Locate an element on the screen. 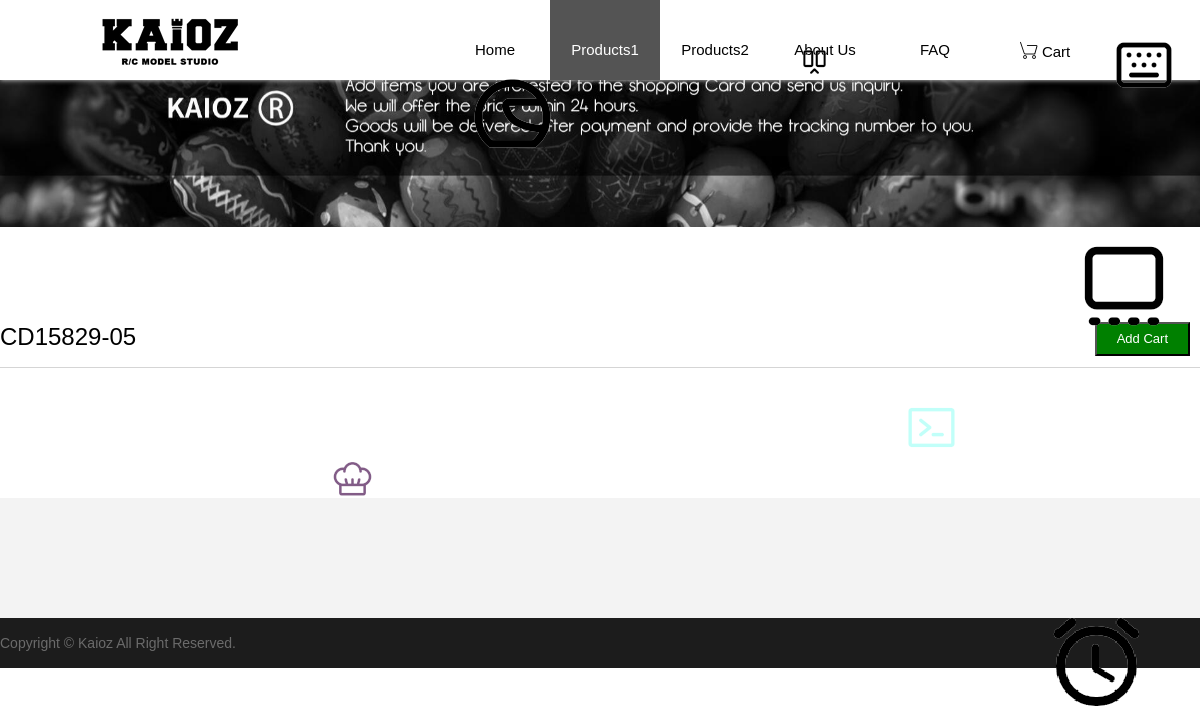 The width and height of the screenshot is (1200, 720). open terminal or command line interface is located at coordinates (931, 427).